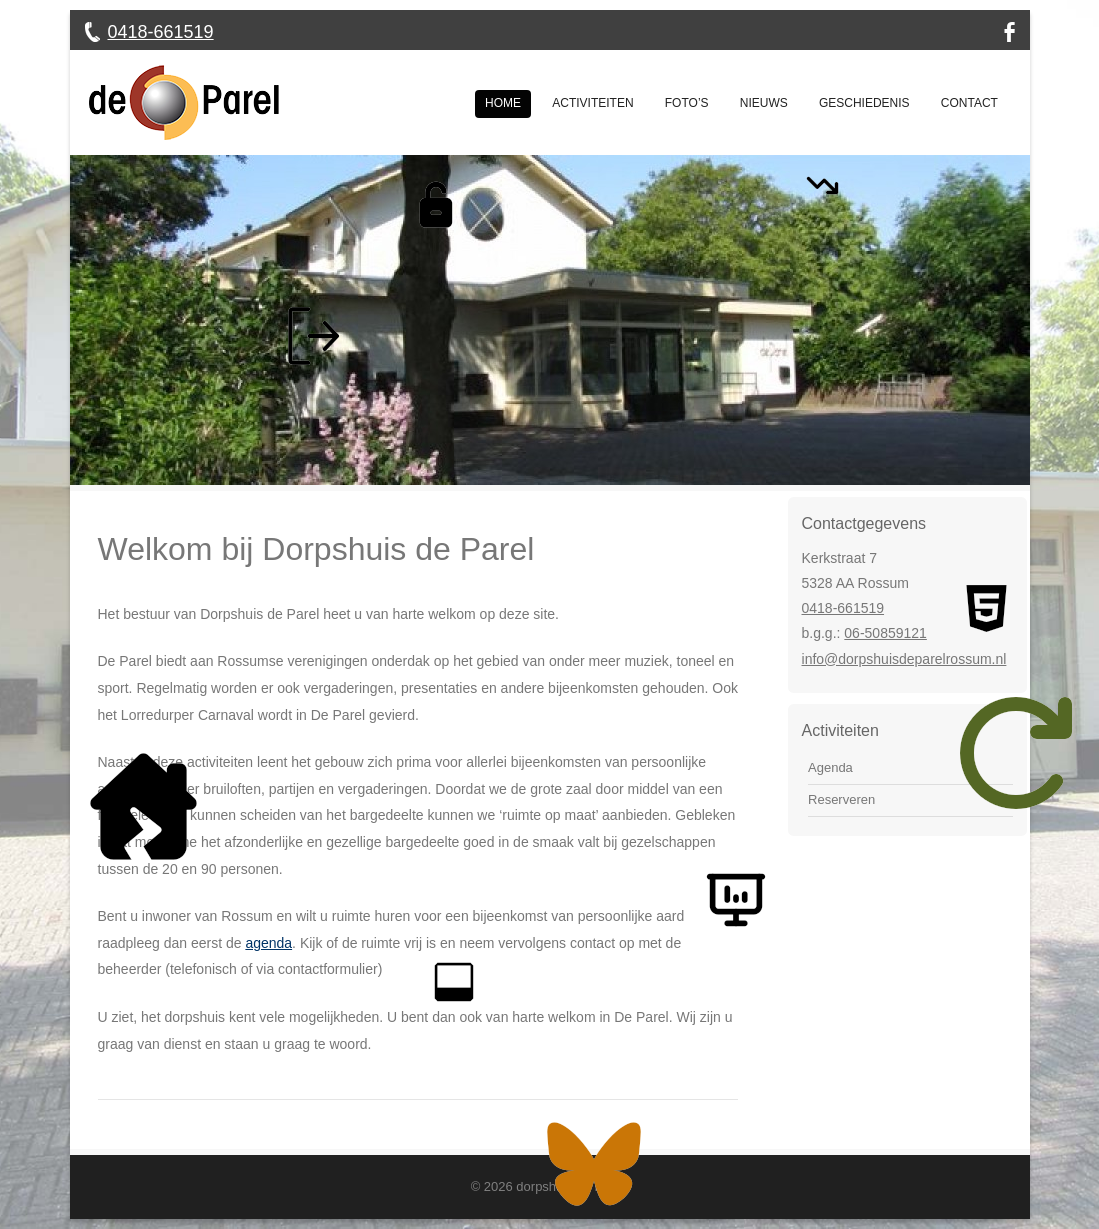  I want to click on redo the last action, so click(1016, 753).